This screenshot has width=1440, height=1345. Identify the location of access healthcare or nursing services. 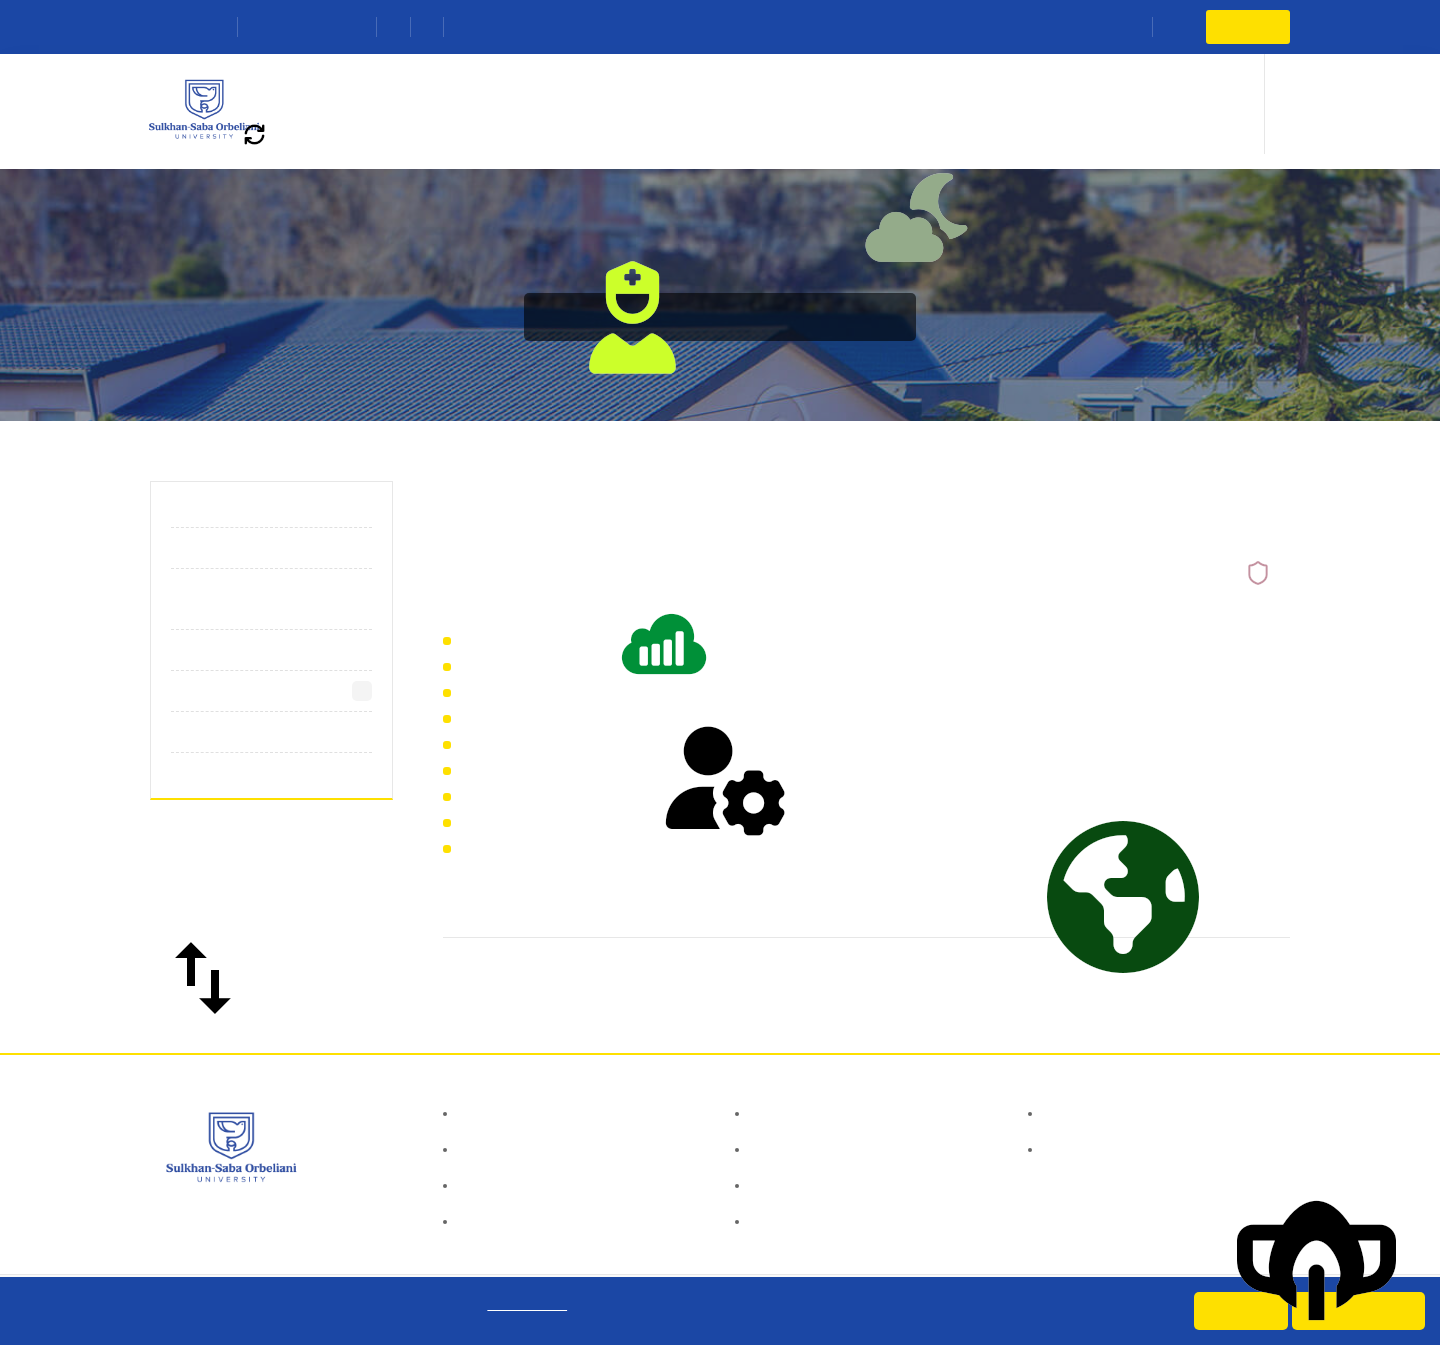
(632, 320).